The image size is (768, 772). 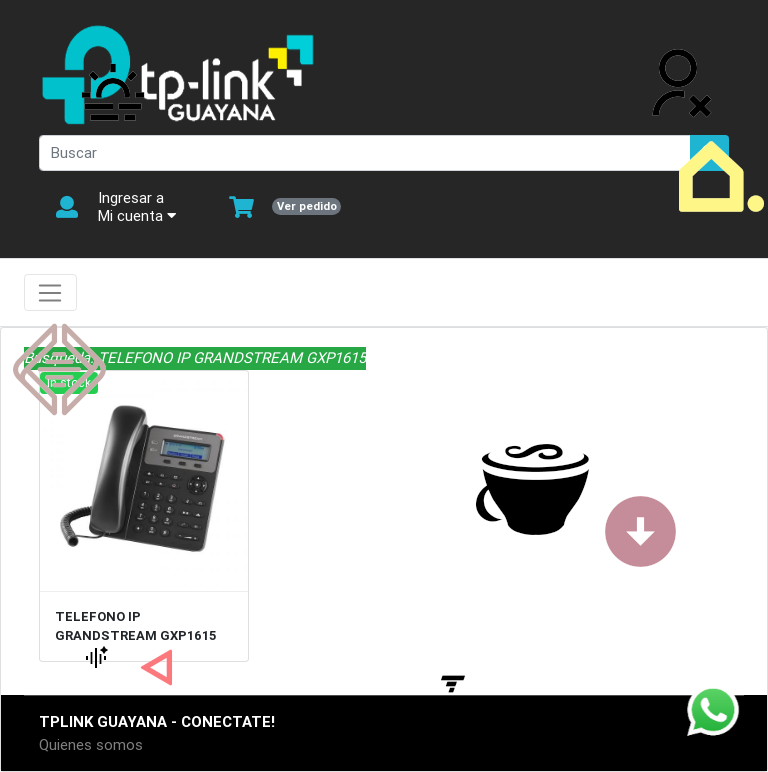 What do you see at coordinates (113, 95) in the screenshot?
I see `indicates hazy weather conditions` at bounding box center [113, 95].